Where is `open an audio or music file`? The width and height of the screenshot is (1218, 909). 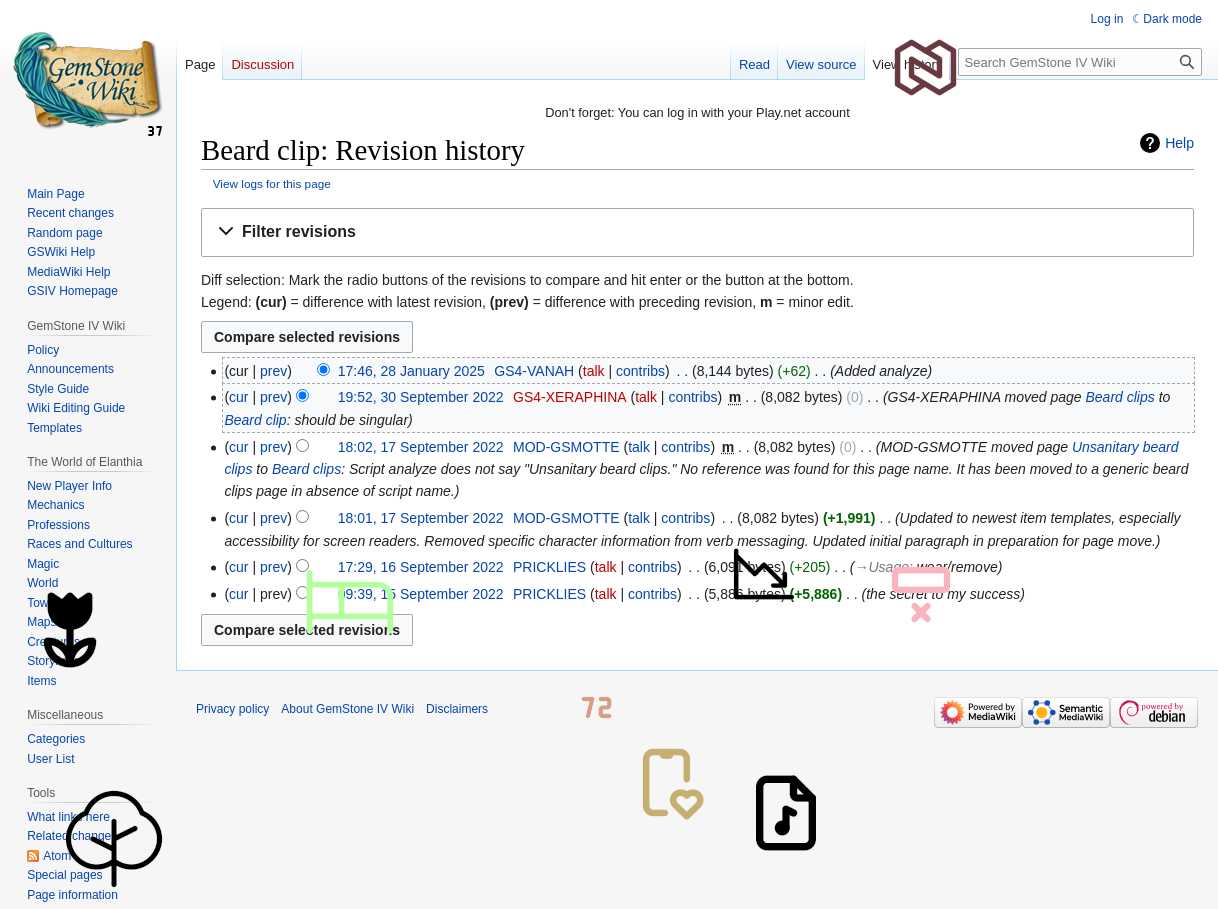
open an audio or music file is located at coordinates (786, 813).